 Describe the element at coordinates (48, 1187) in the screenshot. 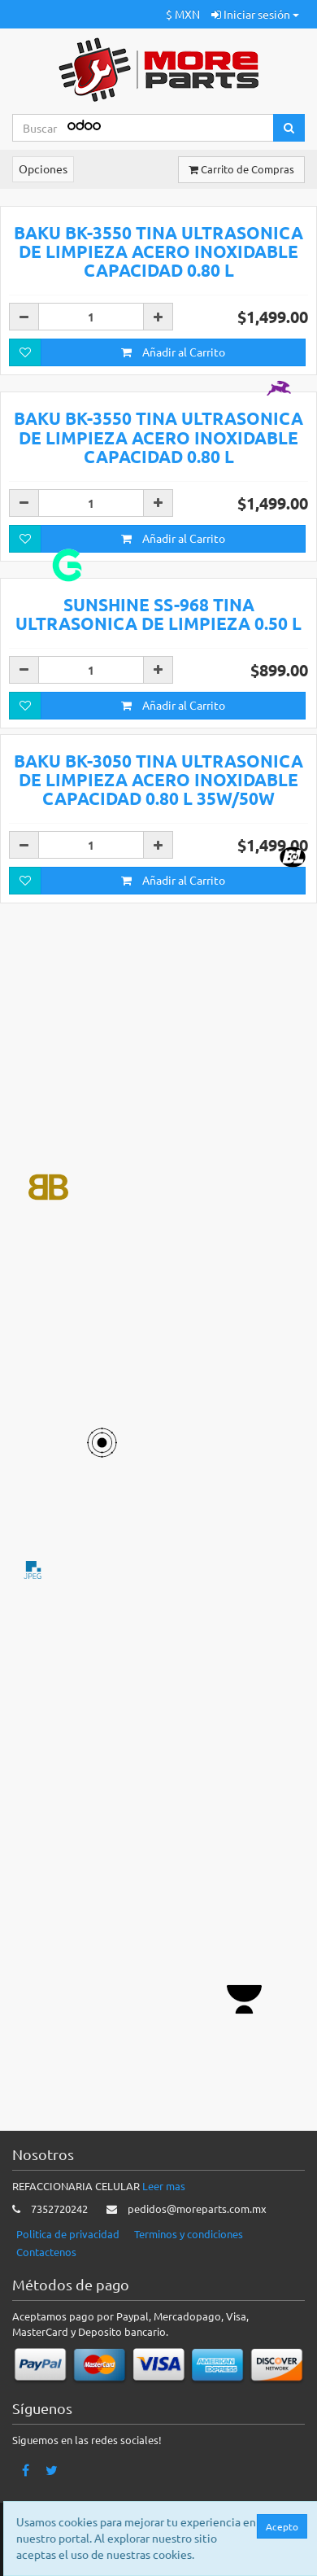

I see `NodeBB forum software logo` at that location.